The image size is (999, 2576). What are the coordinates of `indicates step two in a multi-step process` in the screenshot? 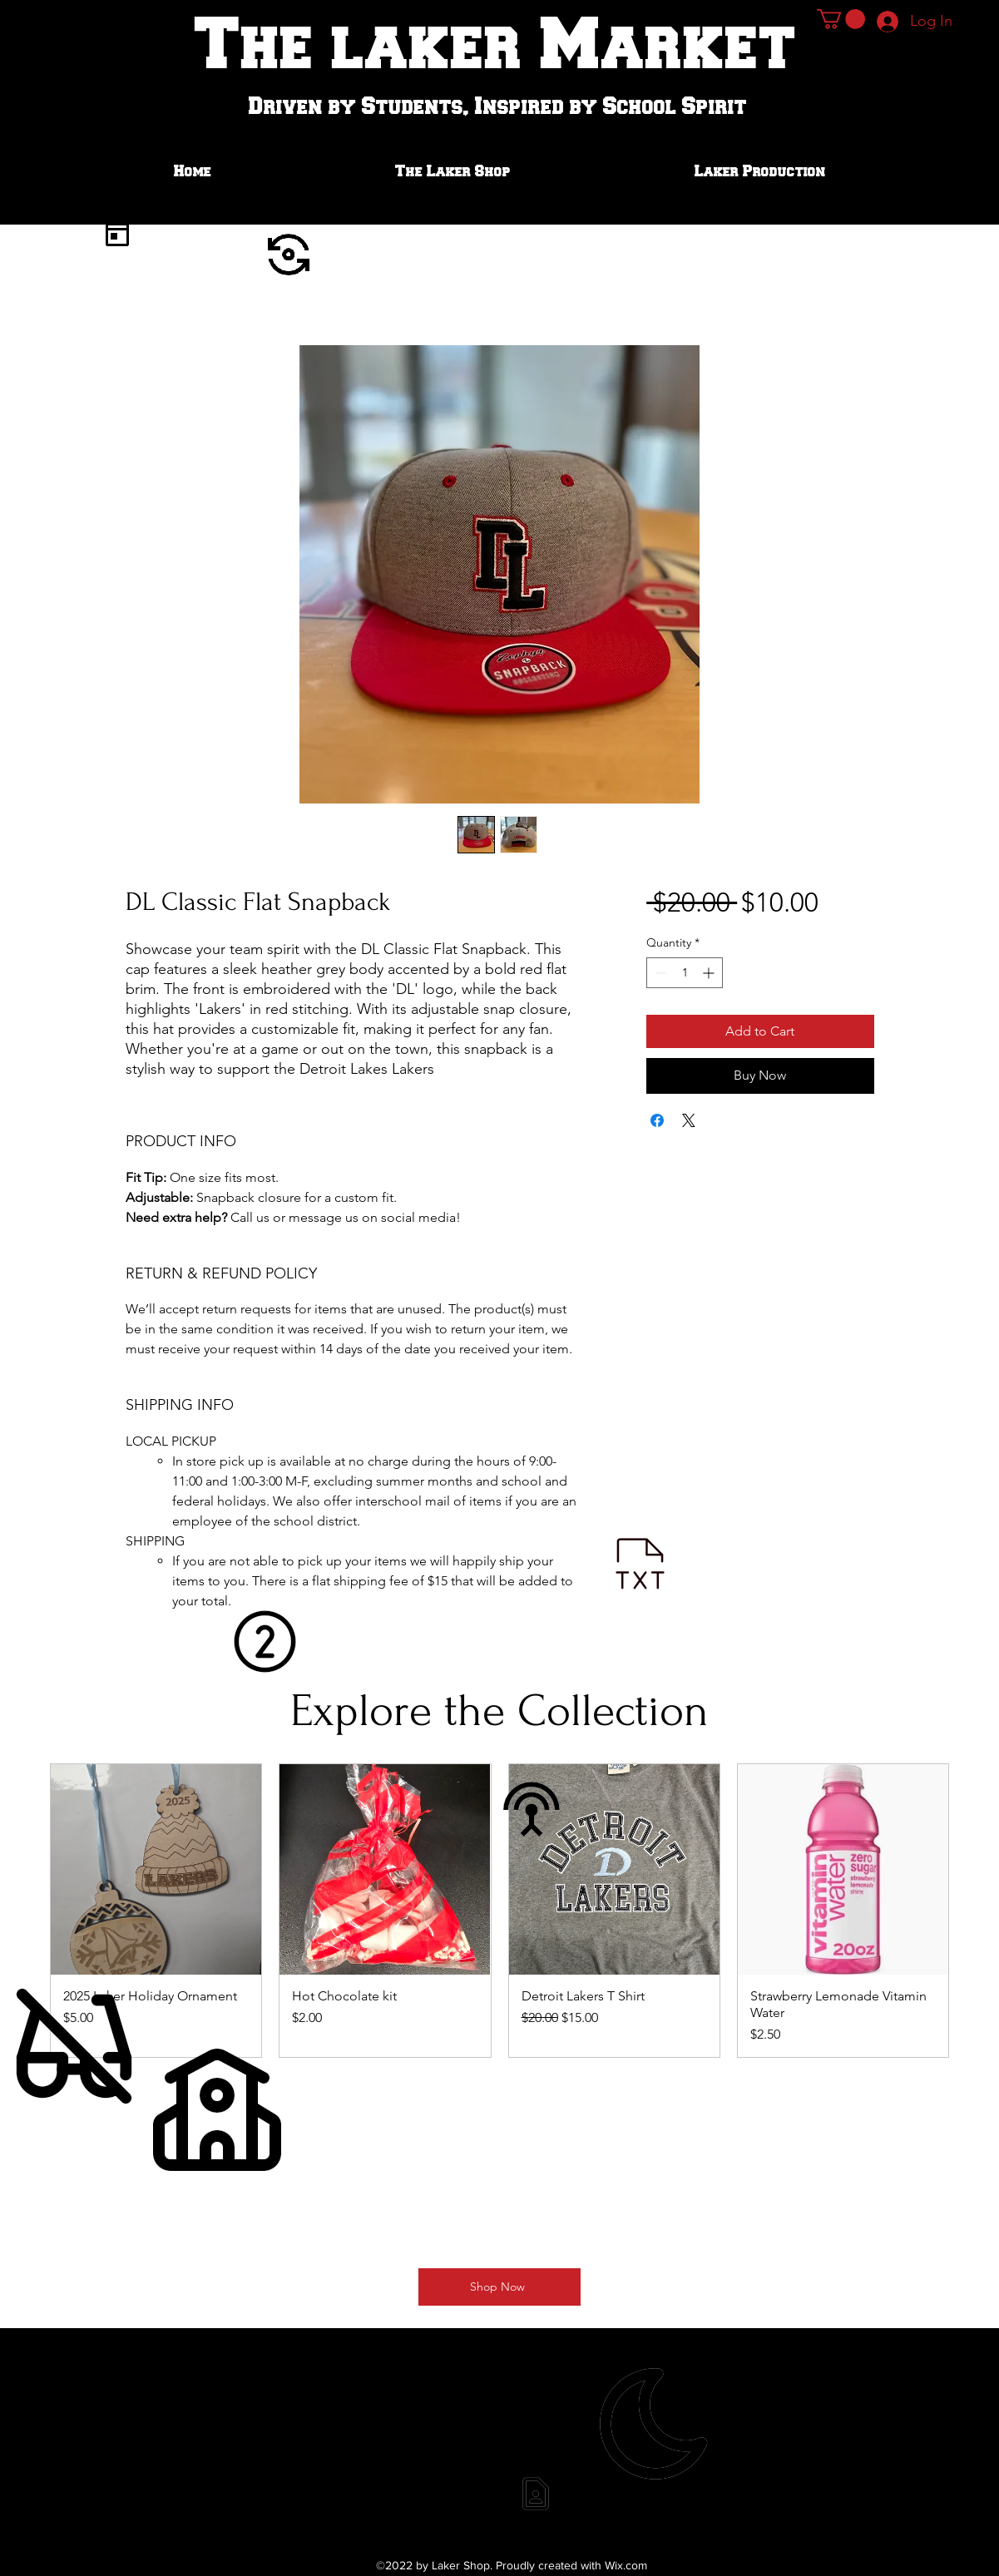 It's located at (265, 1641).